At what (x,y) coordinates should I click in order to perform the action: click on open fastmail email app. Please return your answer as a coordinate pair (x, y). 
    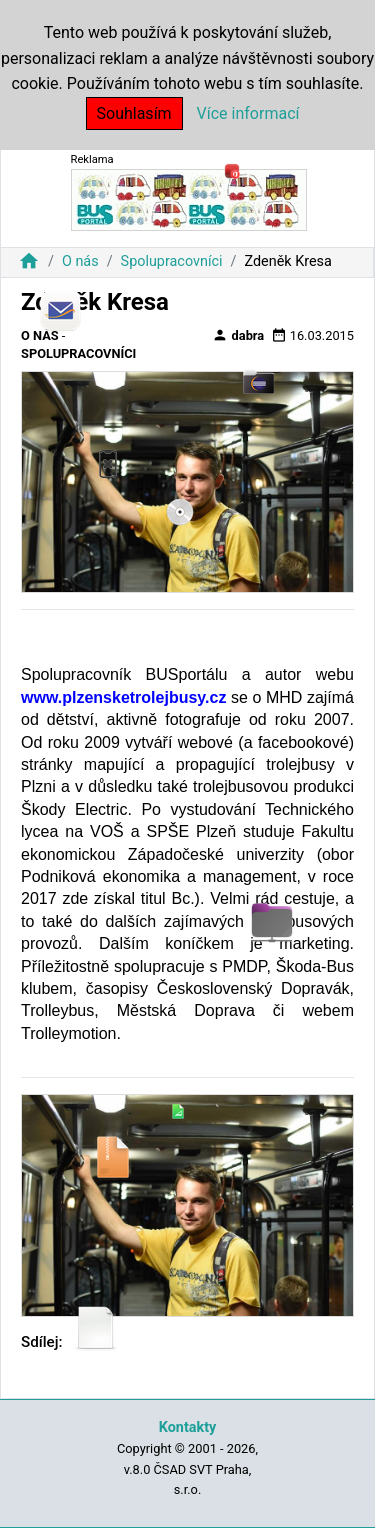
    Looking at the image, I should click on (60, 310).